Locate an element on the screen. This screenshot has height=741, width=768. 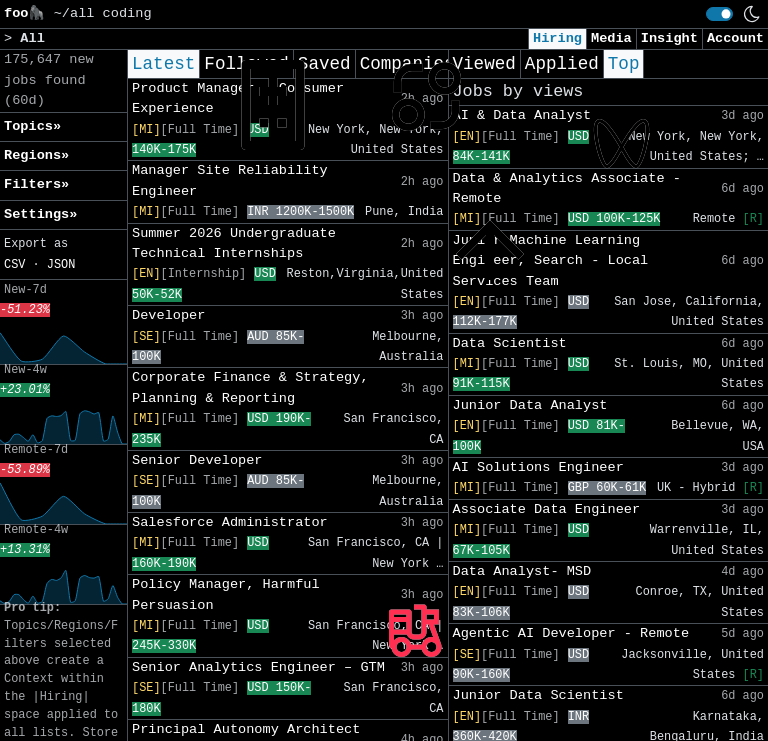
access remote control settings is located at coordinates (273, 105).